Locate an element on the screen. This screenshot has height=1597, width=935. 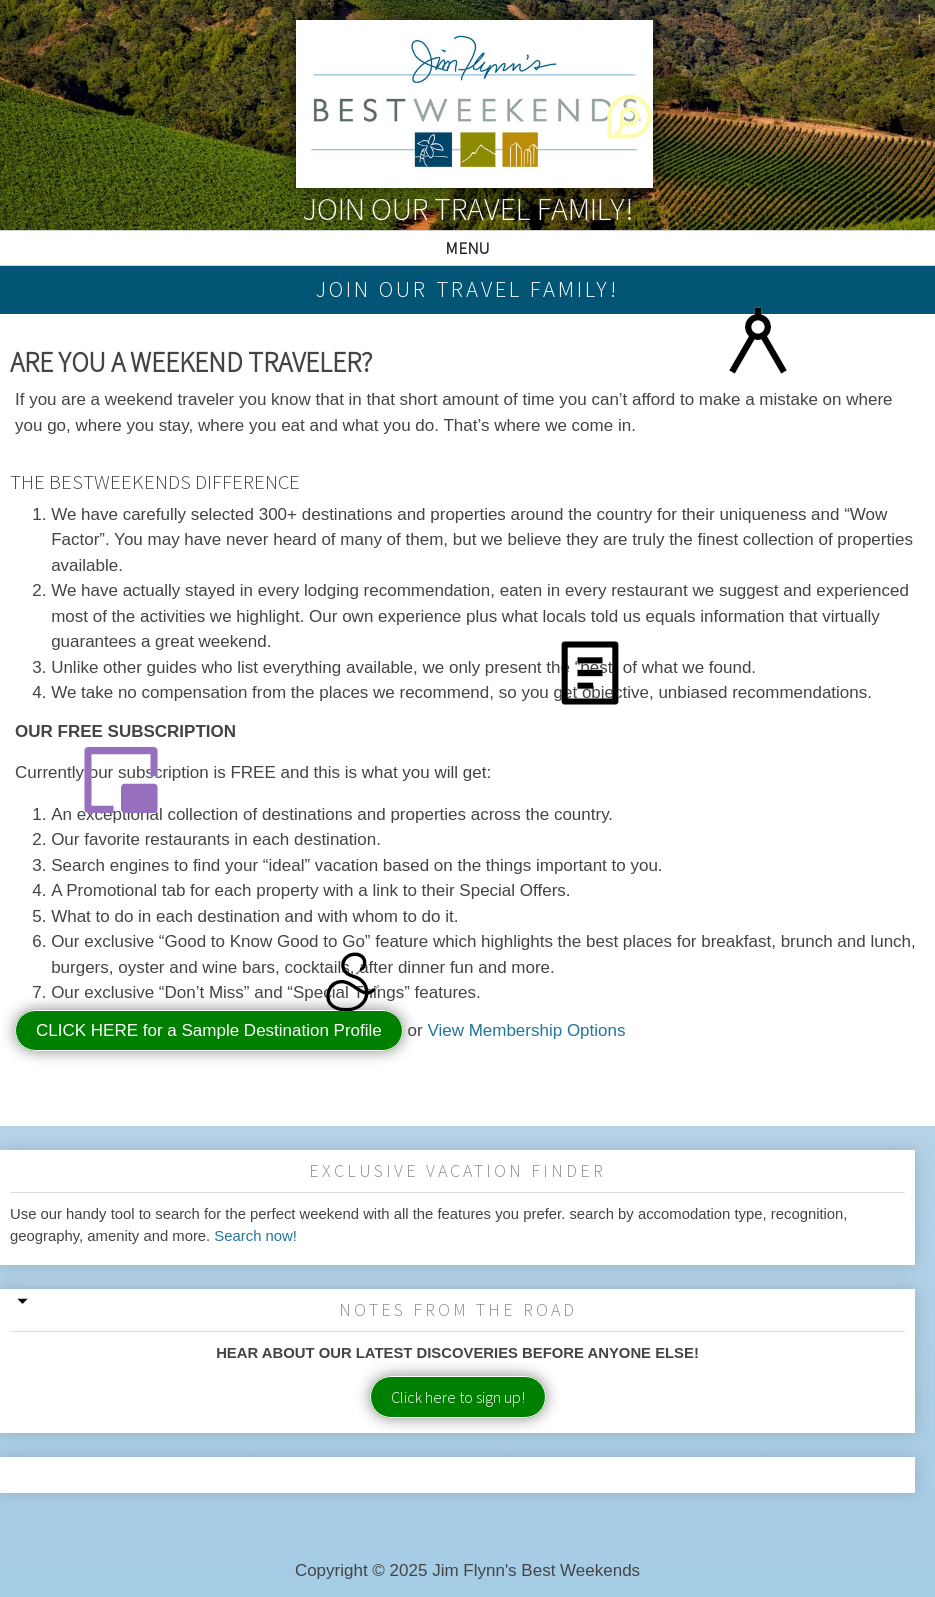
shoelace web components library logo is located at coordinates (352, 982).